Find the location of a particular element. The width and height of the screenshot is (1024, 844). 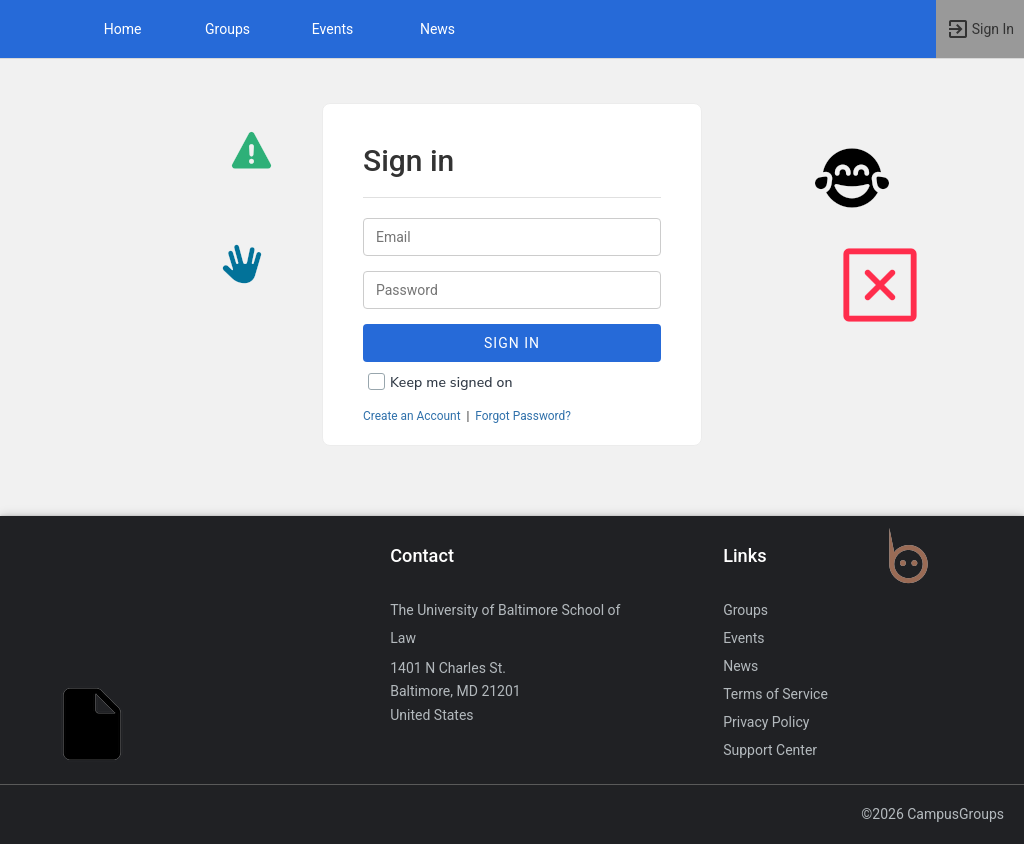

send a vulcan salute or "live long and prosper" greeting is located at coordinates (242, 264).